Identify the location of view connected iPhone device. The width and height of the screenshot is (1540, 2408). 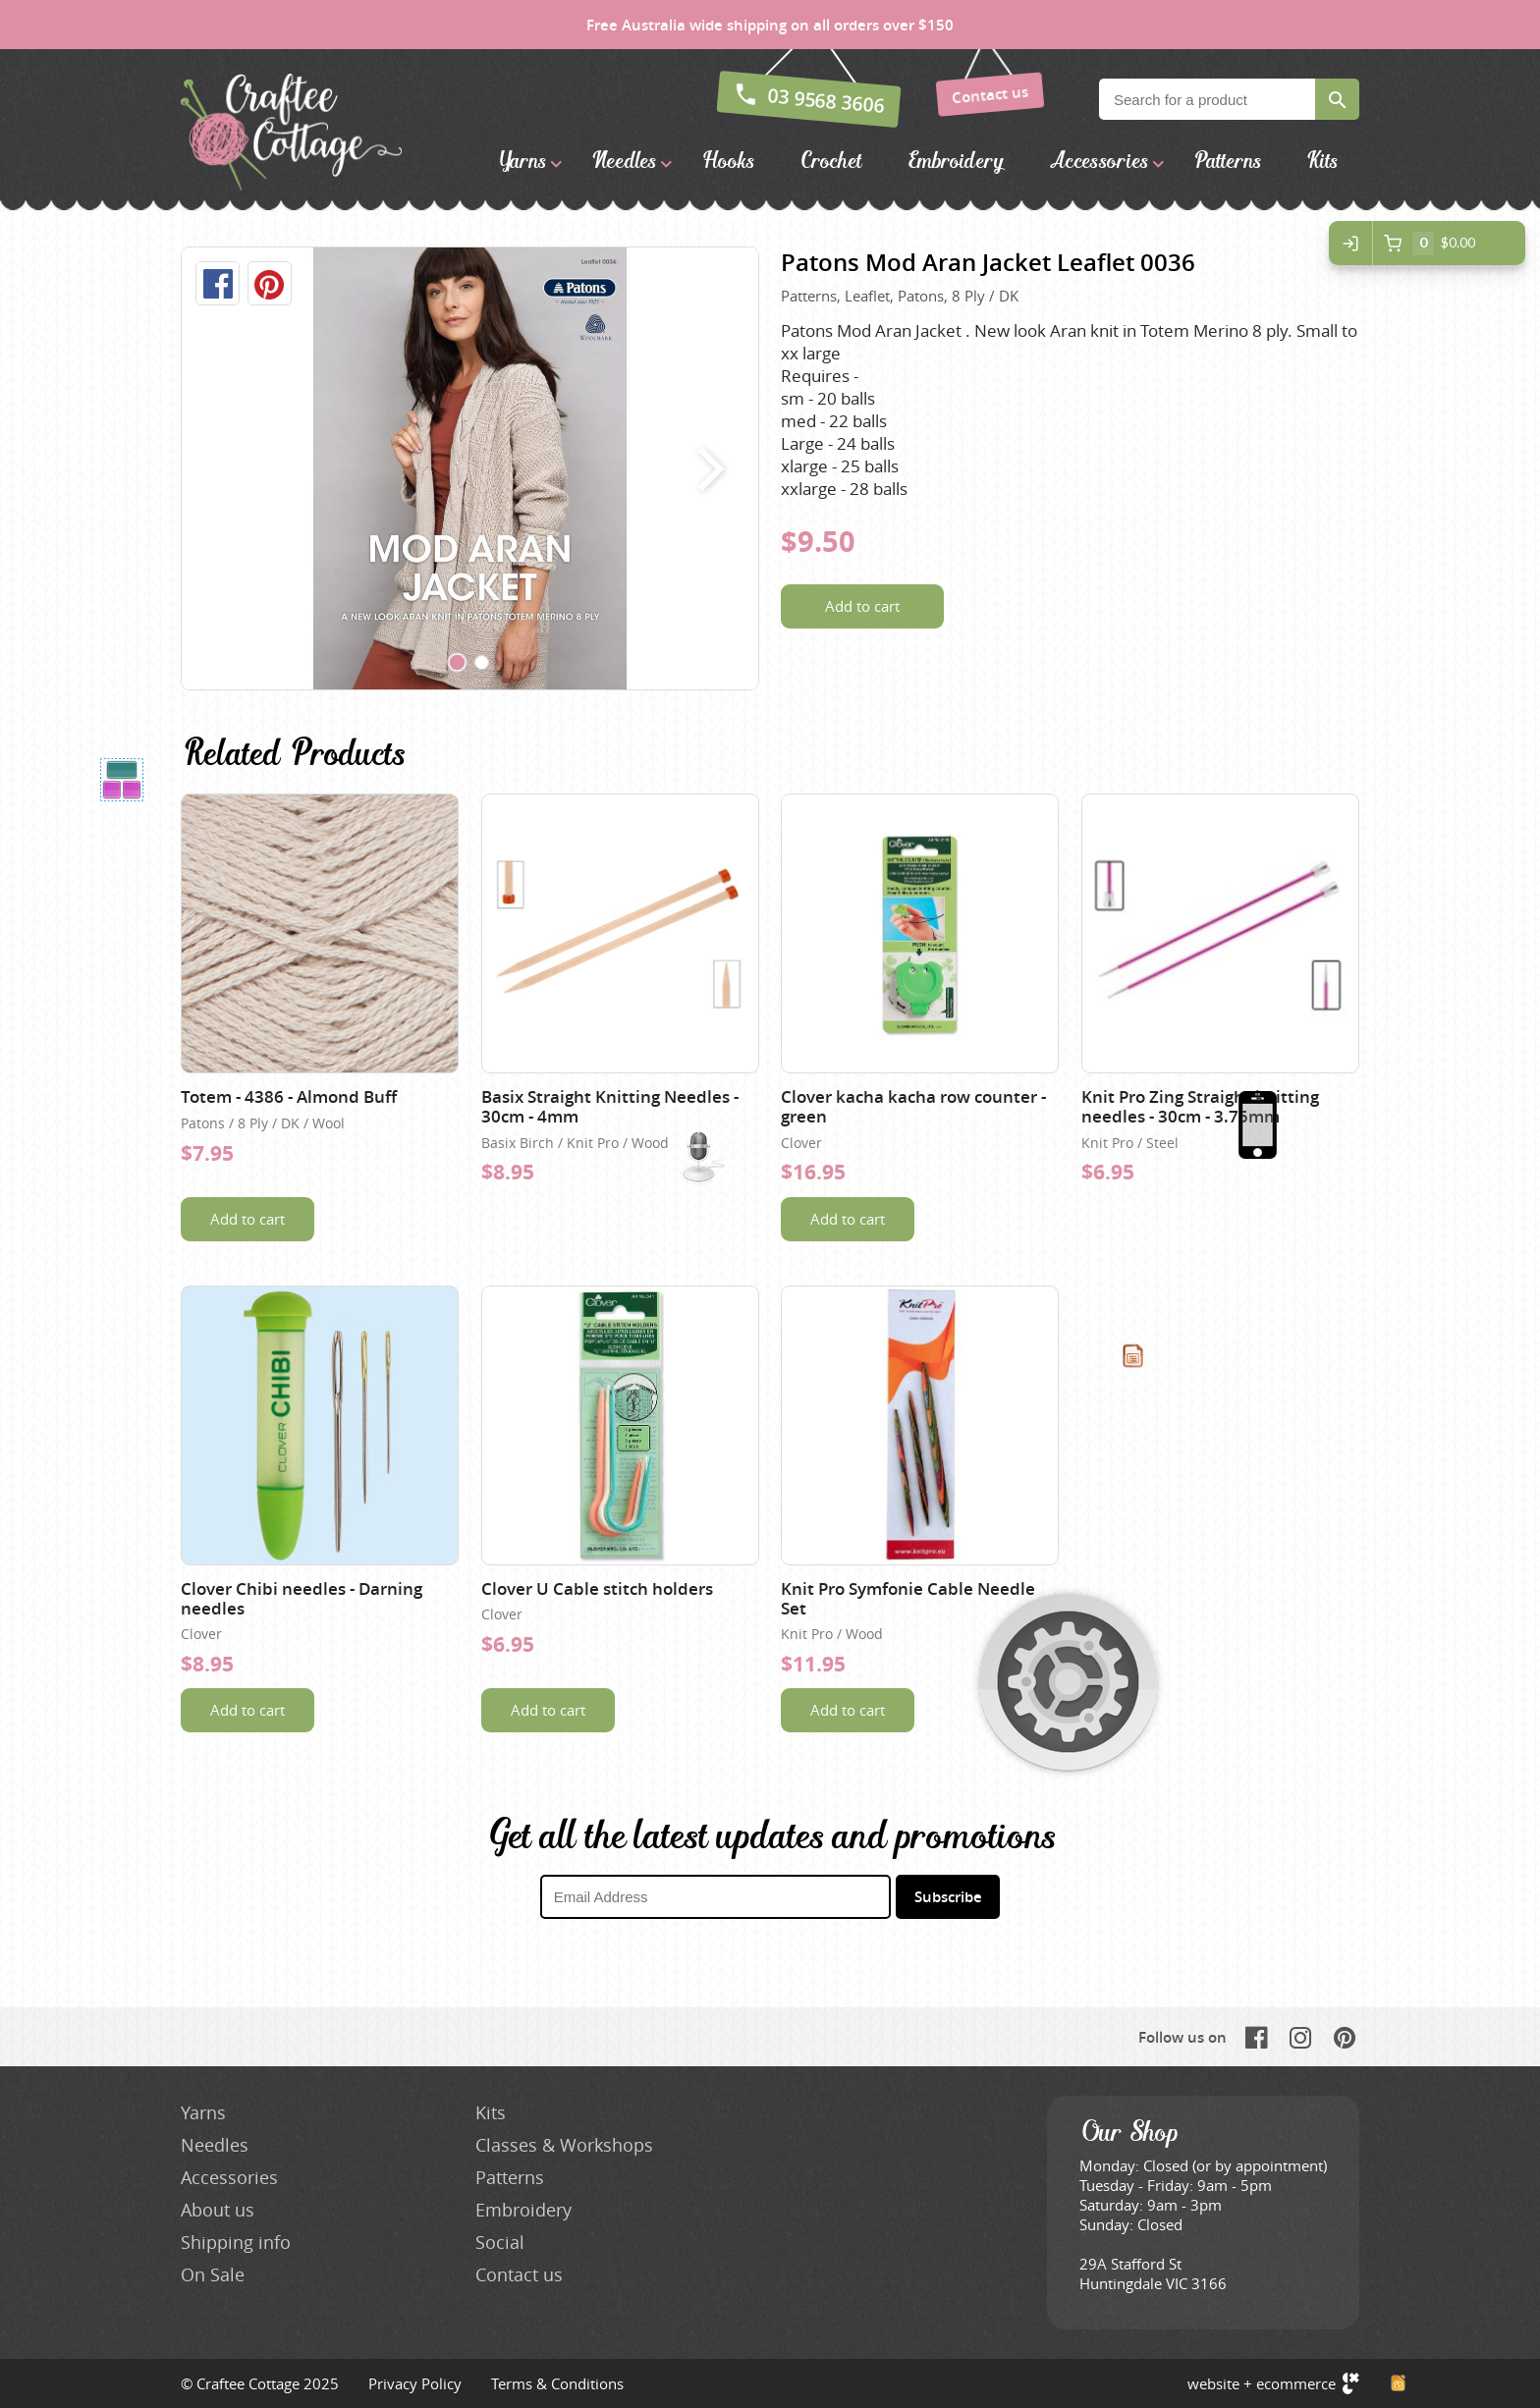
(1257, 1124).